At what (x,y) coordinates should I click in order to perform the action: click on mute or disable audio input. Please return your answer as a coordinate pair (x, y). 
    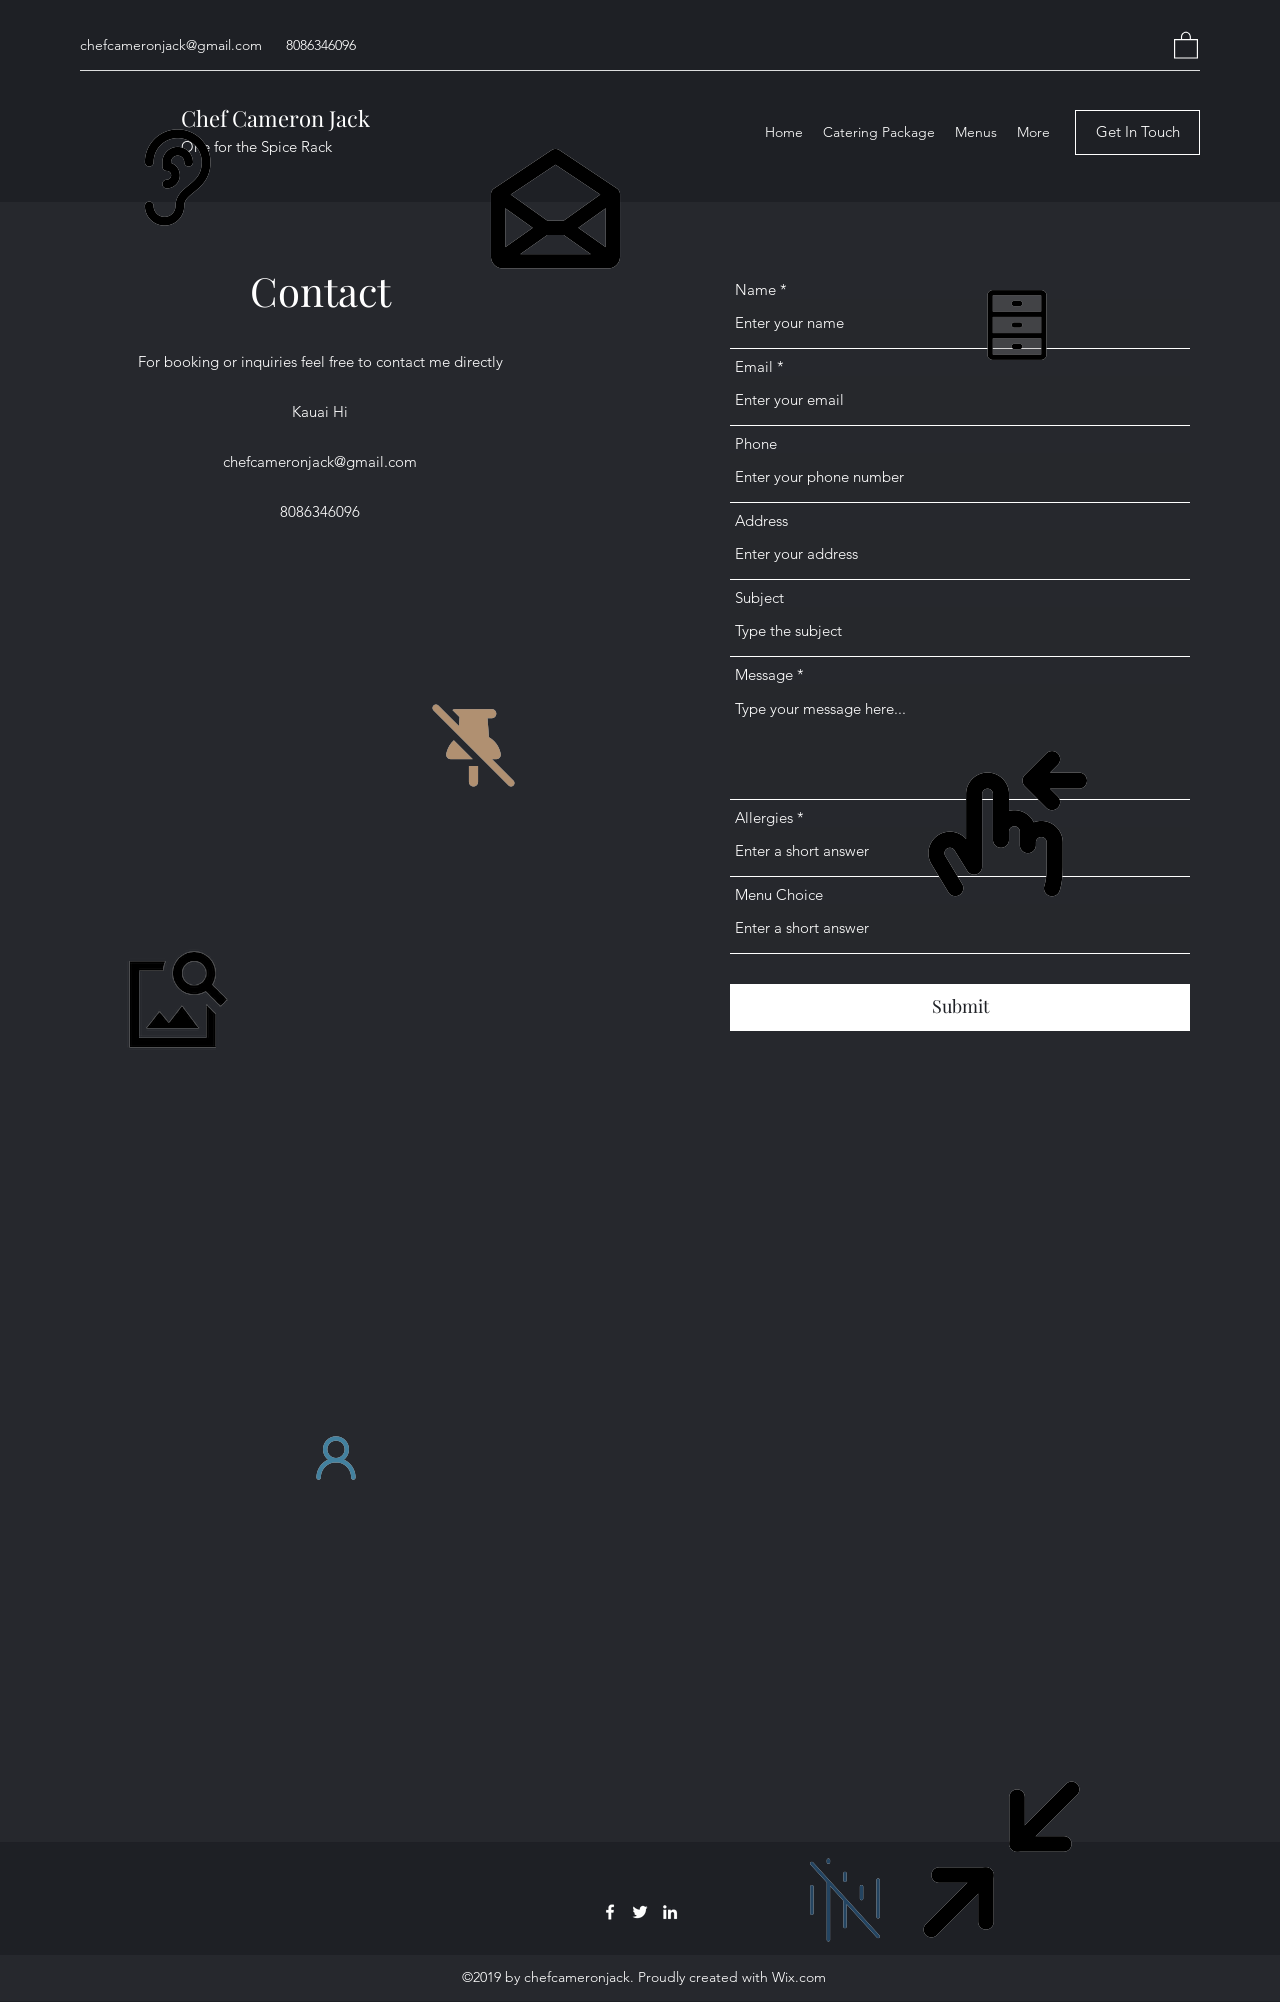
    Looking at the image, I should click on (845, 1900).